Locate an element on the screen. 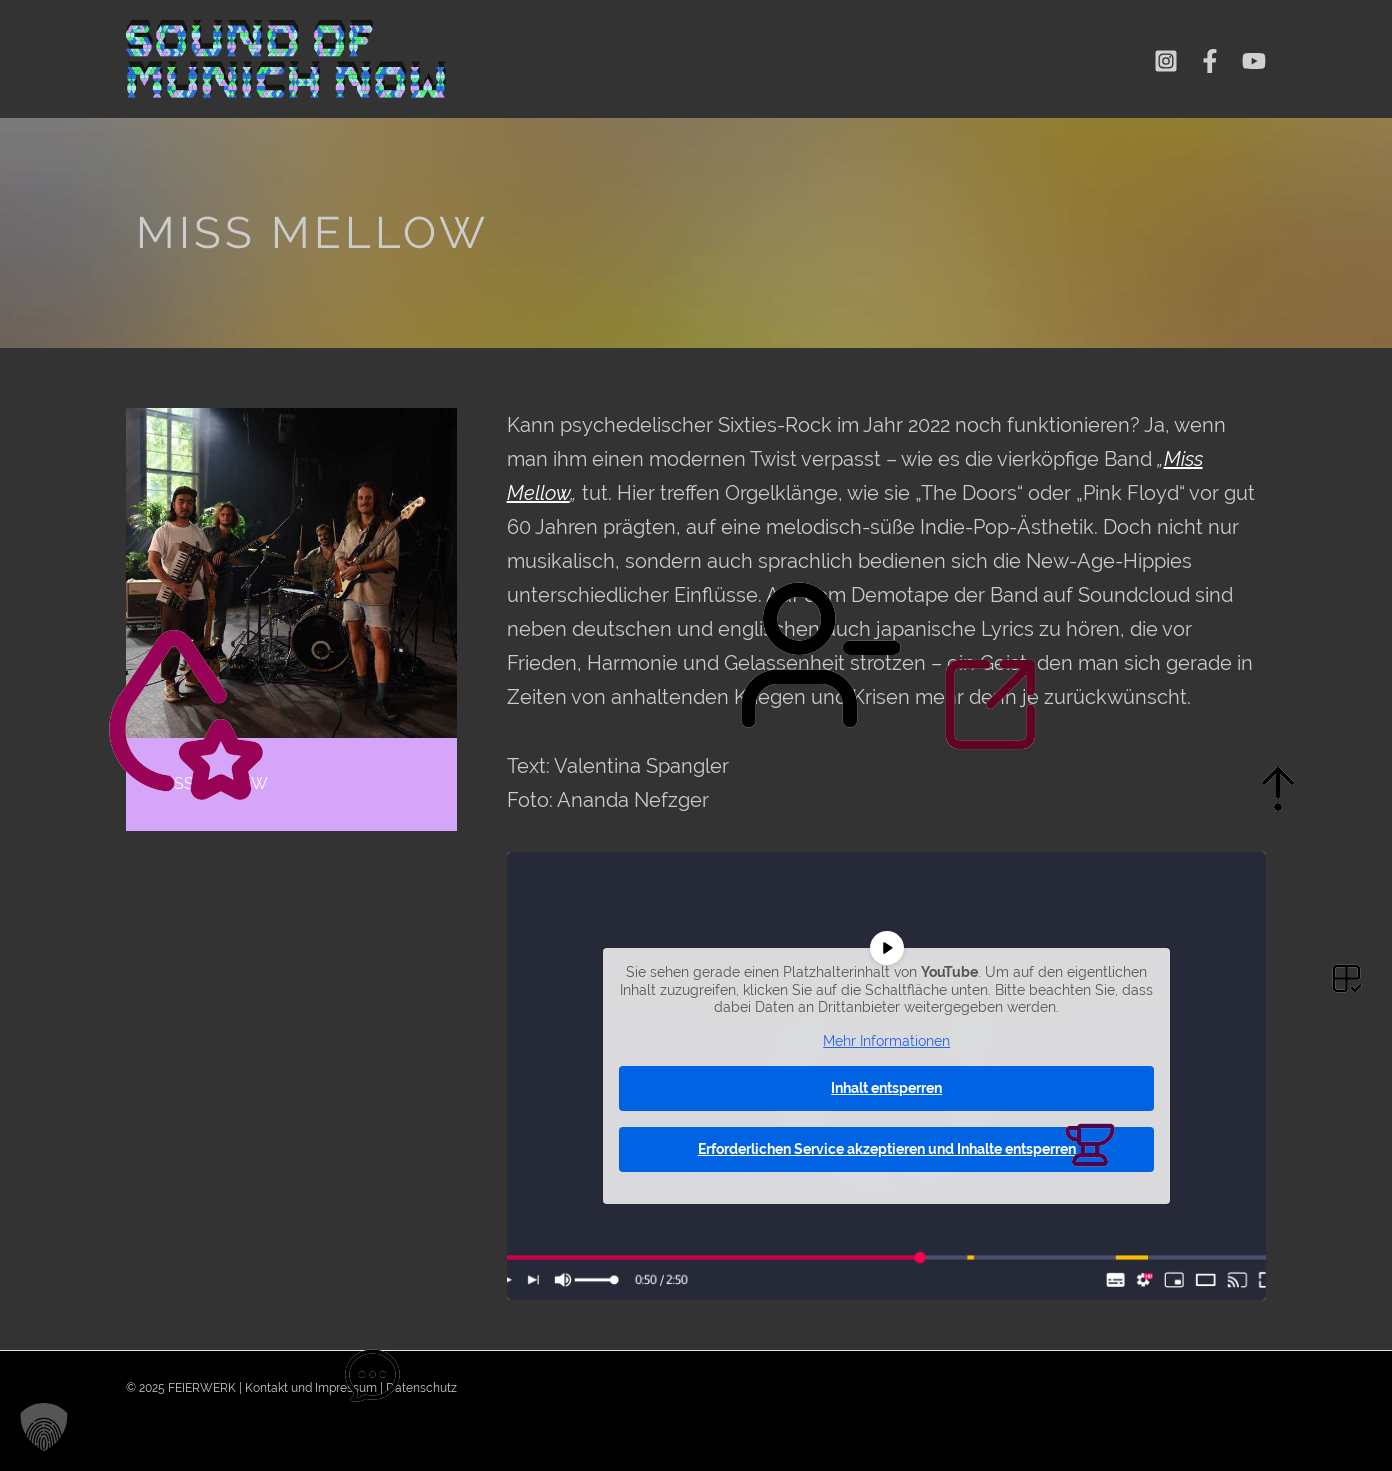 The width and height of the screenshot is (1392, 1471). open link in a new window or tab is located at coordinates (990, 704).